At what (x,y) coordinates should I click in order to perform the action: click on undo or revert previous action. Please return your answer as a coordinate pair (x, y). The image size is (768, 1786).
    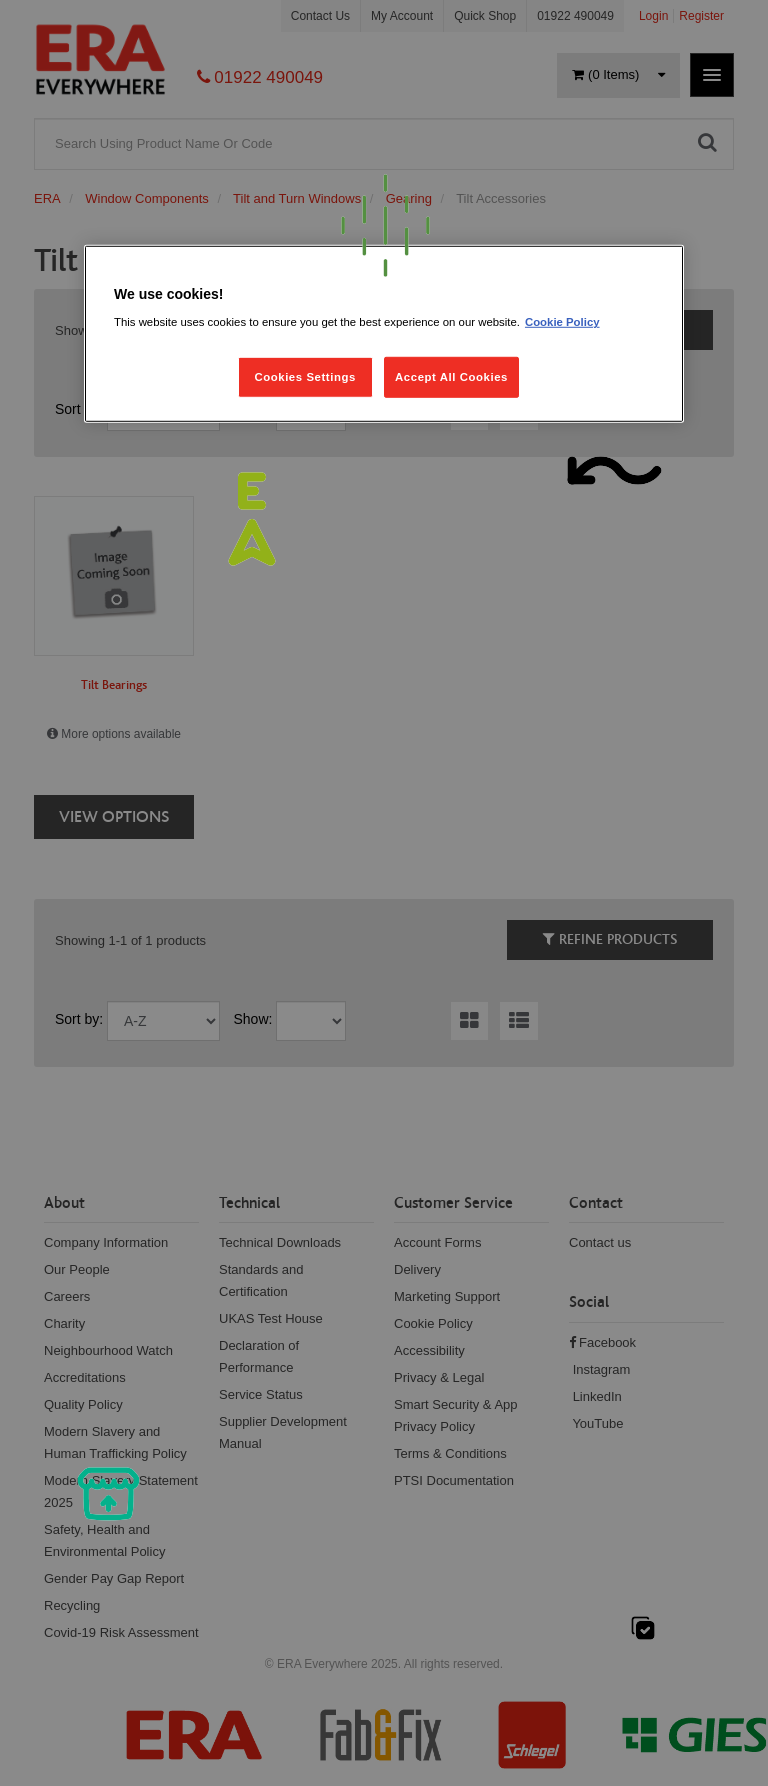
    Looking at the image, I should click on (614, 470).